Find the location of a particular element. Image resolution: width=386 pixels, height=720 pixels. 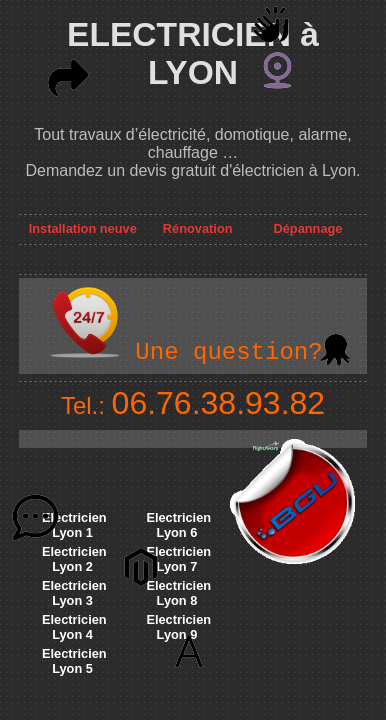

open the comments section is located at coordinates (35, 517).